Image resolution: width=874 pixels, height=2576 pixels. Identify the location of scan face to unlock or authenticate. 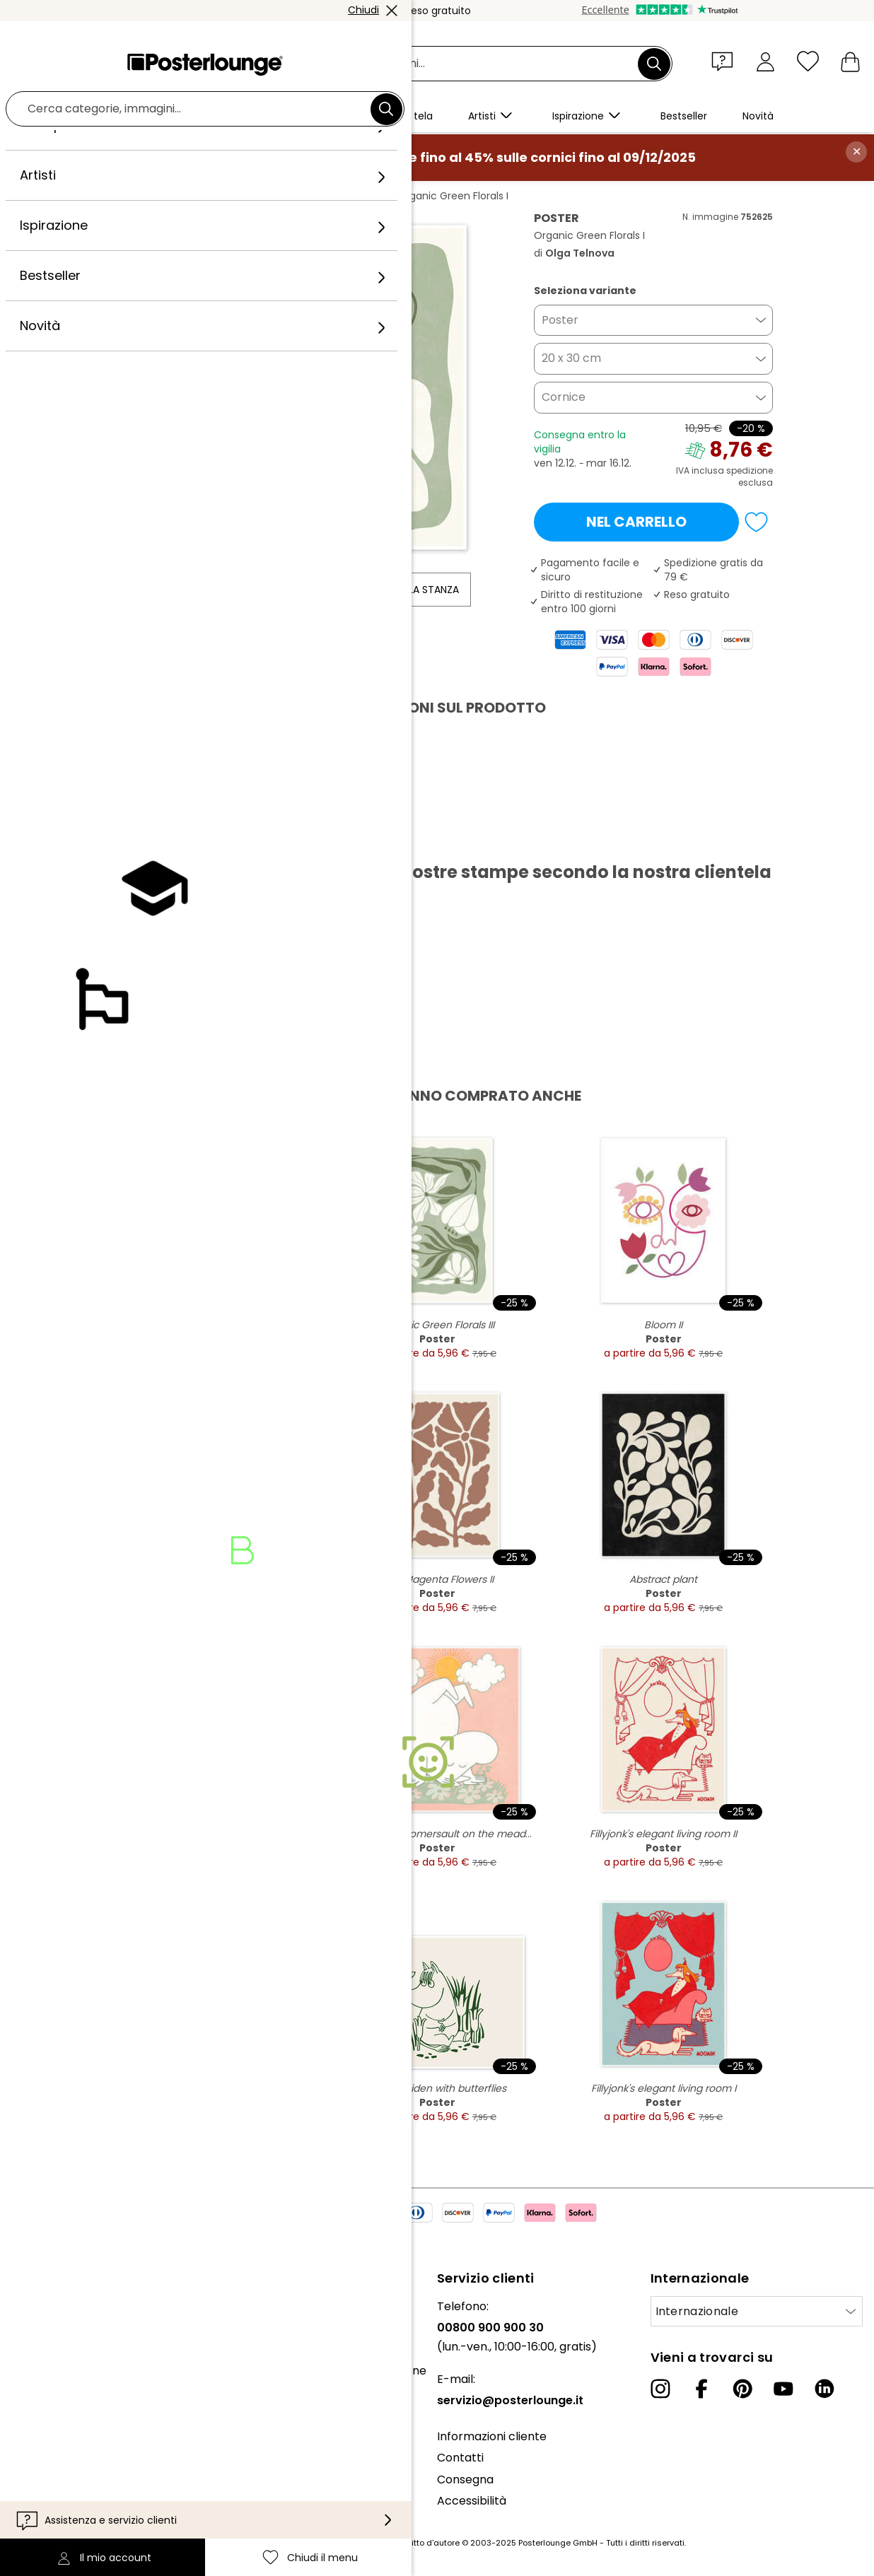
(428, 1762).